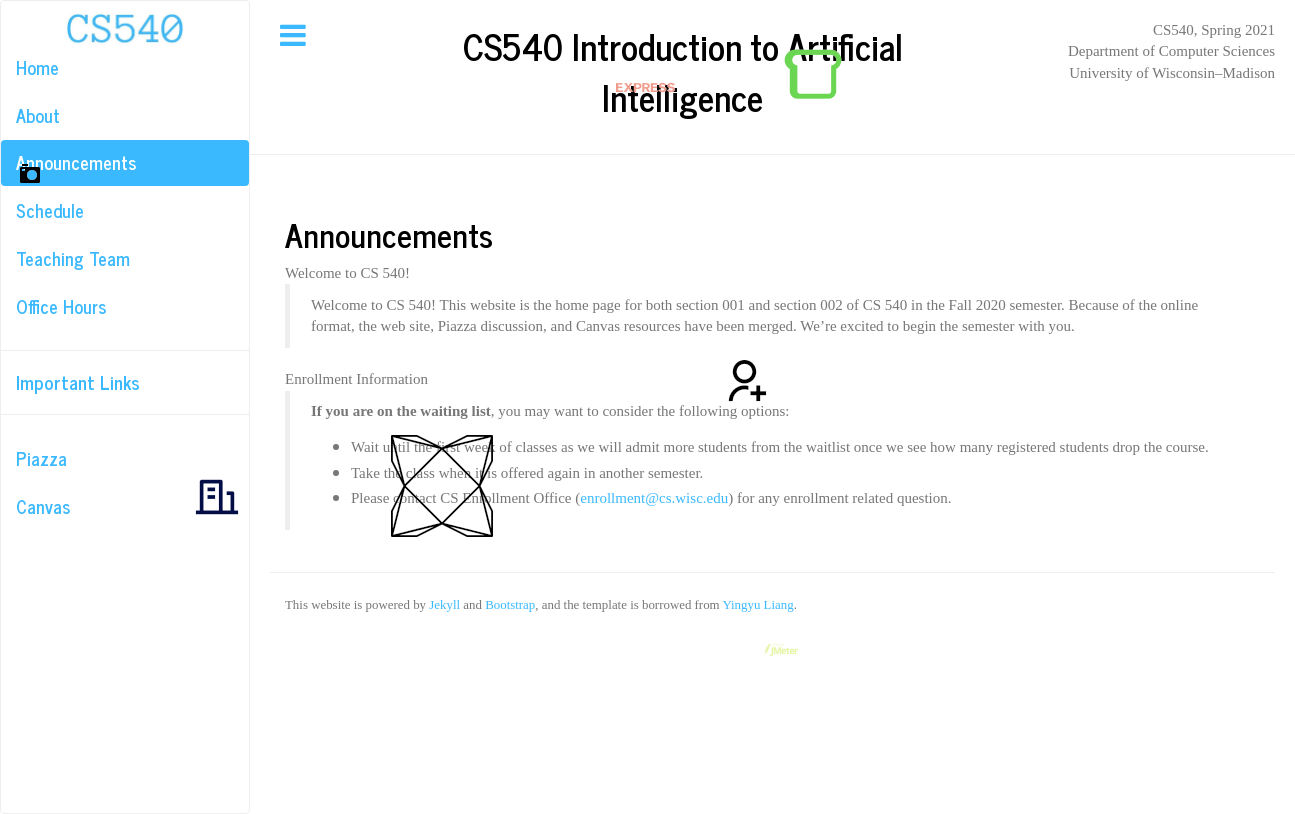 This screenshot has height=814, width=1295. What do you see at coordinates (744, 381) in the screenshot?
I see `add a new user or contact` at bounding box center [744, 381].